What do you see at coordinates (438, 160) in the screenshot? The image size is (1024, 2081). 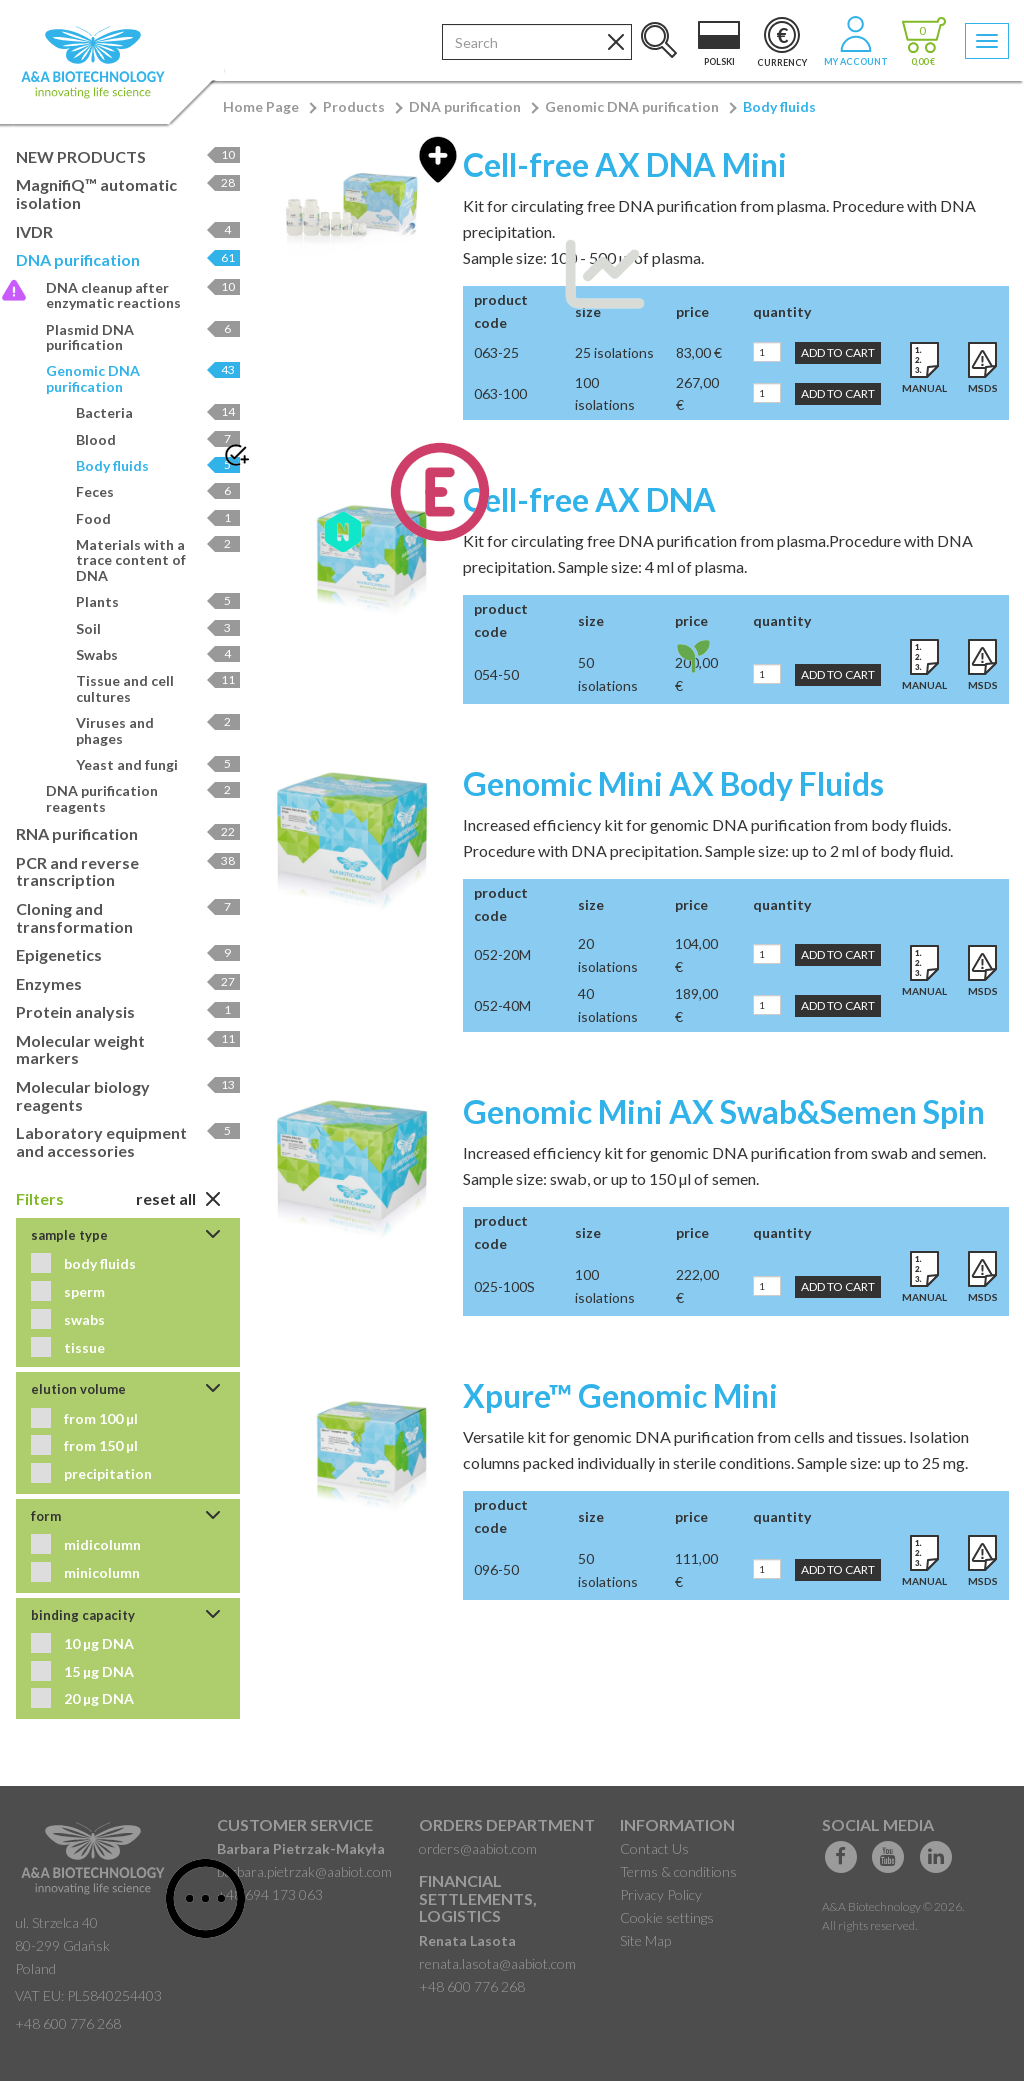 I see `add a new location pin to the map` at bounding box center [438, 160].